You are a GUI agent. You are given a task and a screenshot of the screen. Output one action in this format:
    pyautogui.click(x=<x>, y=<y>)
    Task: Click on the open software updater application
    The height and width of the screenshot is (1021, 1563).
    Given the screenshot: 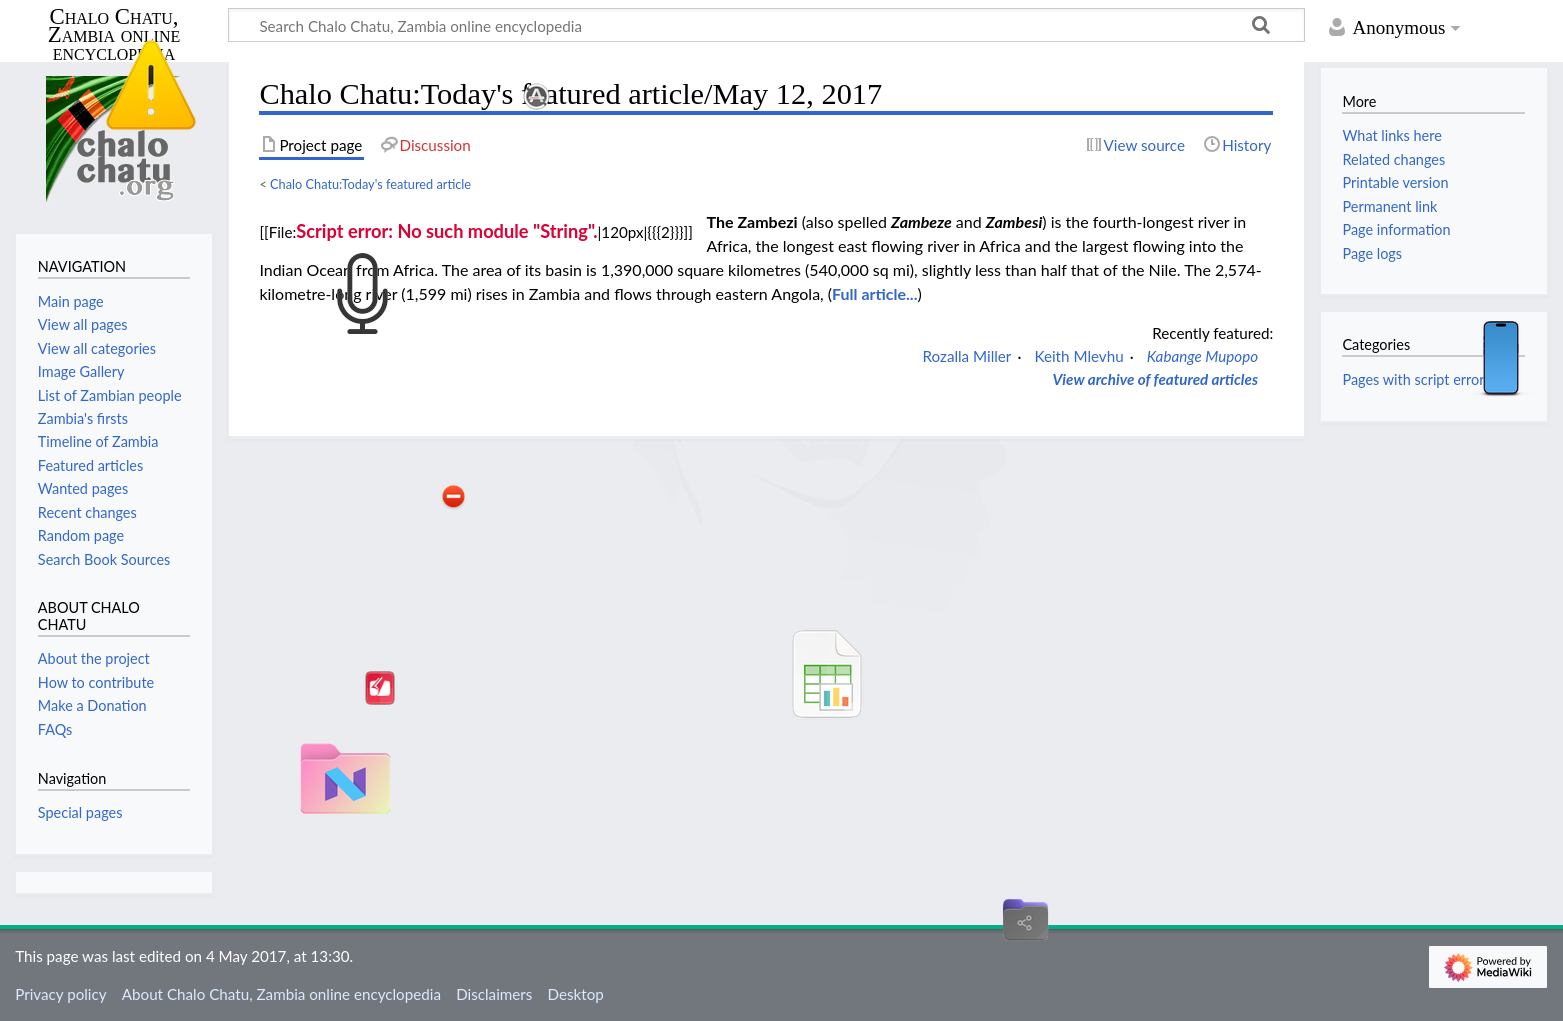 What is the action you would take?
    pyautogui.click(x=536, y=96)
    